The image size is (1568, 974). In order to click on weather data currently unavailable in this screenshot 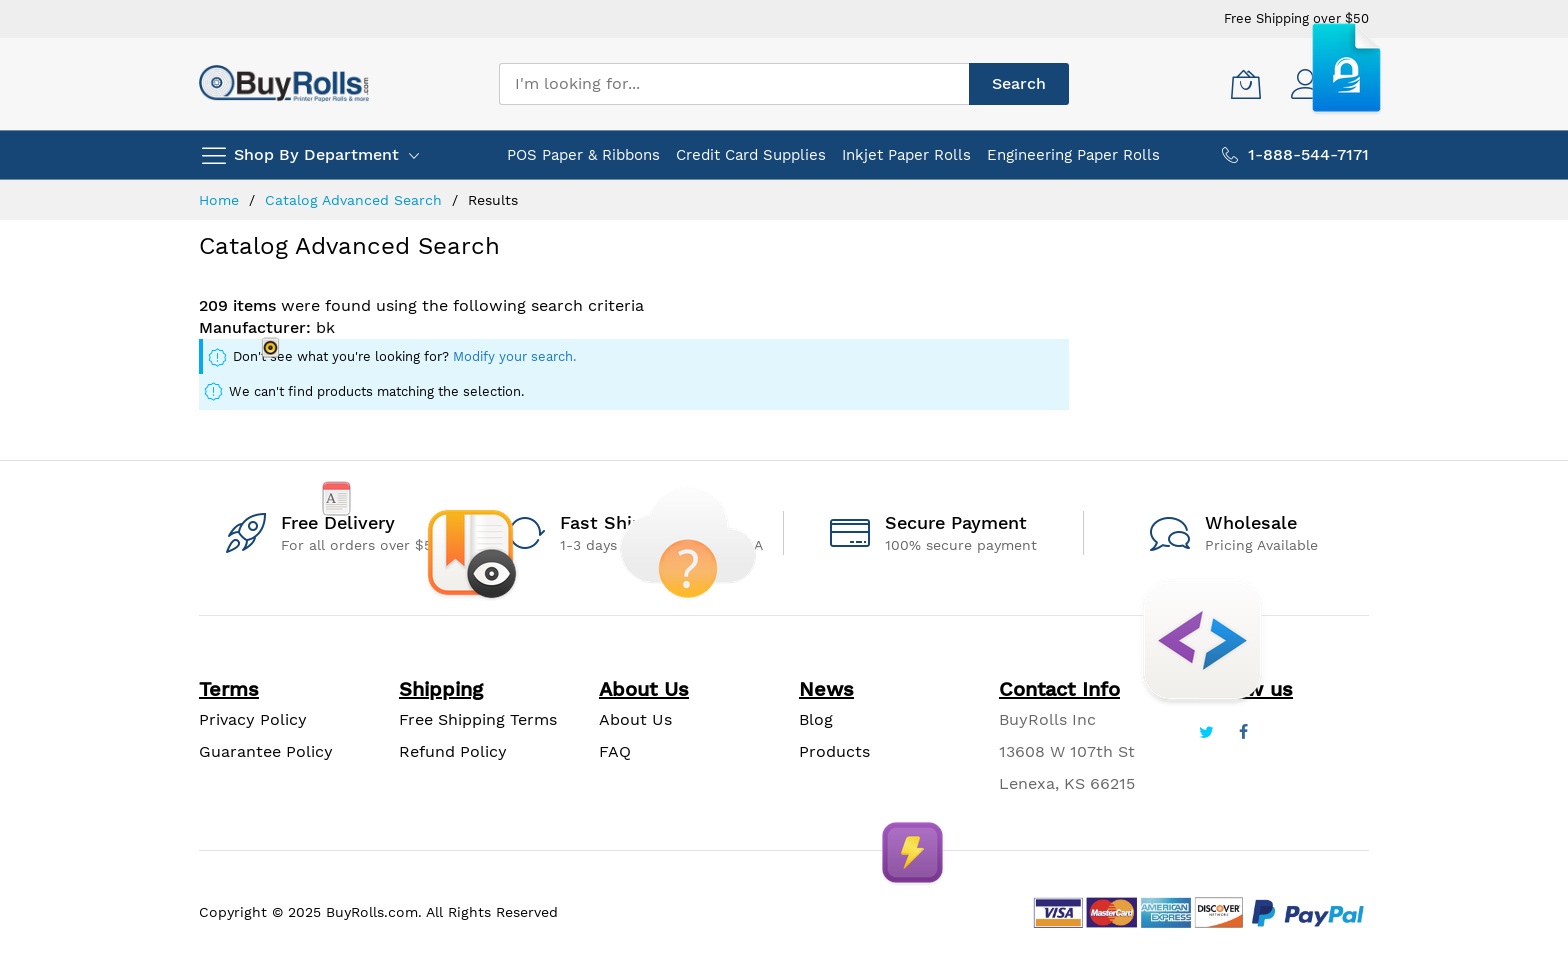, I will do `click(688, 542)`.